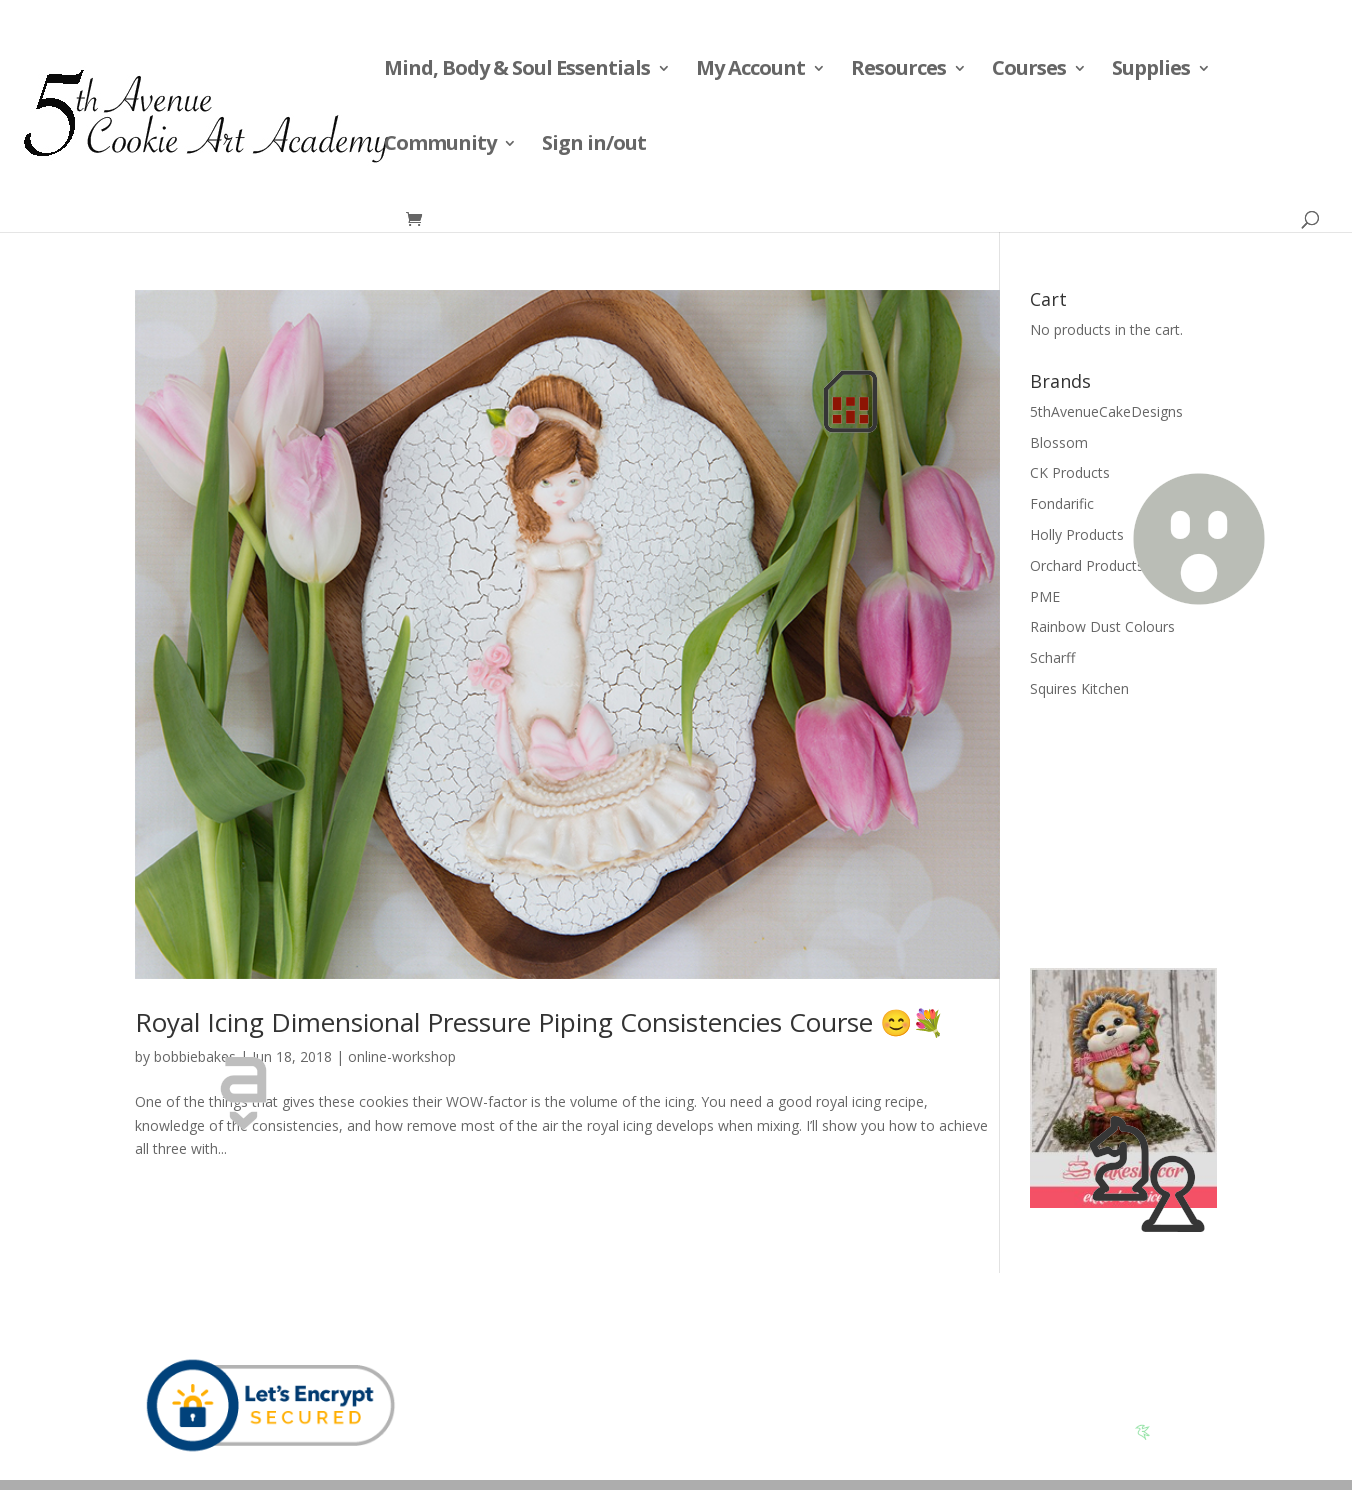 The height and width of the screenshot is (1490, 1352). I want to click on view SIM card information, so click(850, 401).